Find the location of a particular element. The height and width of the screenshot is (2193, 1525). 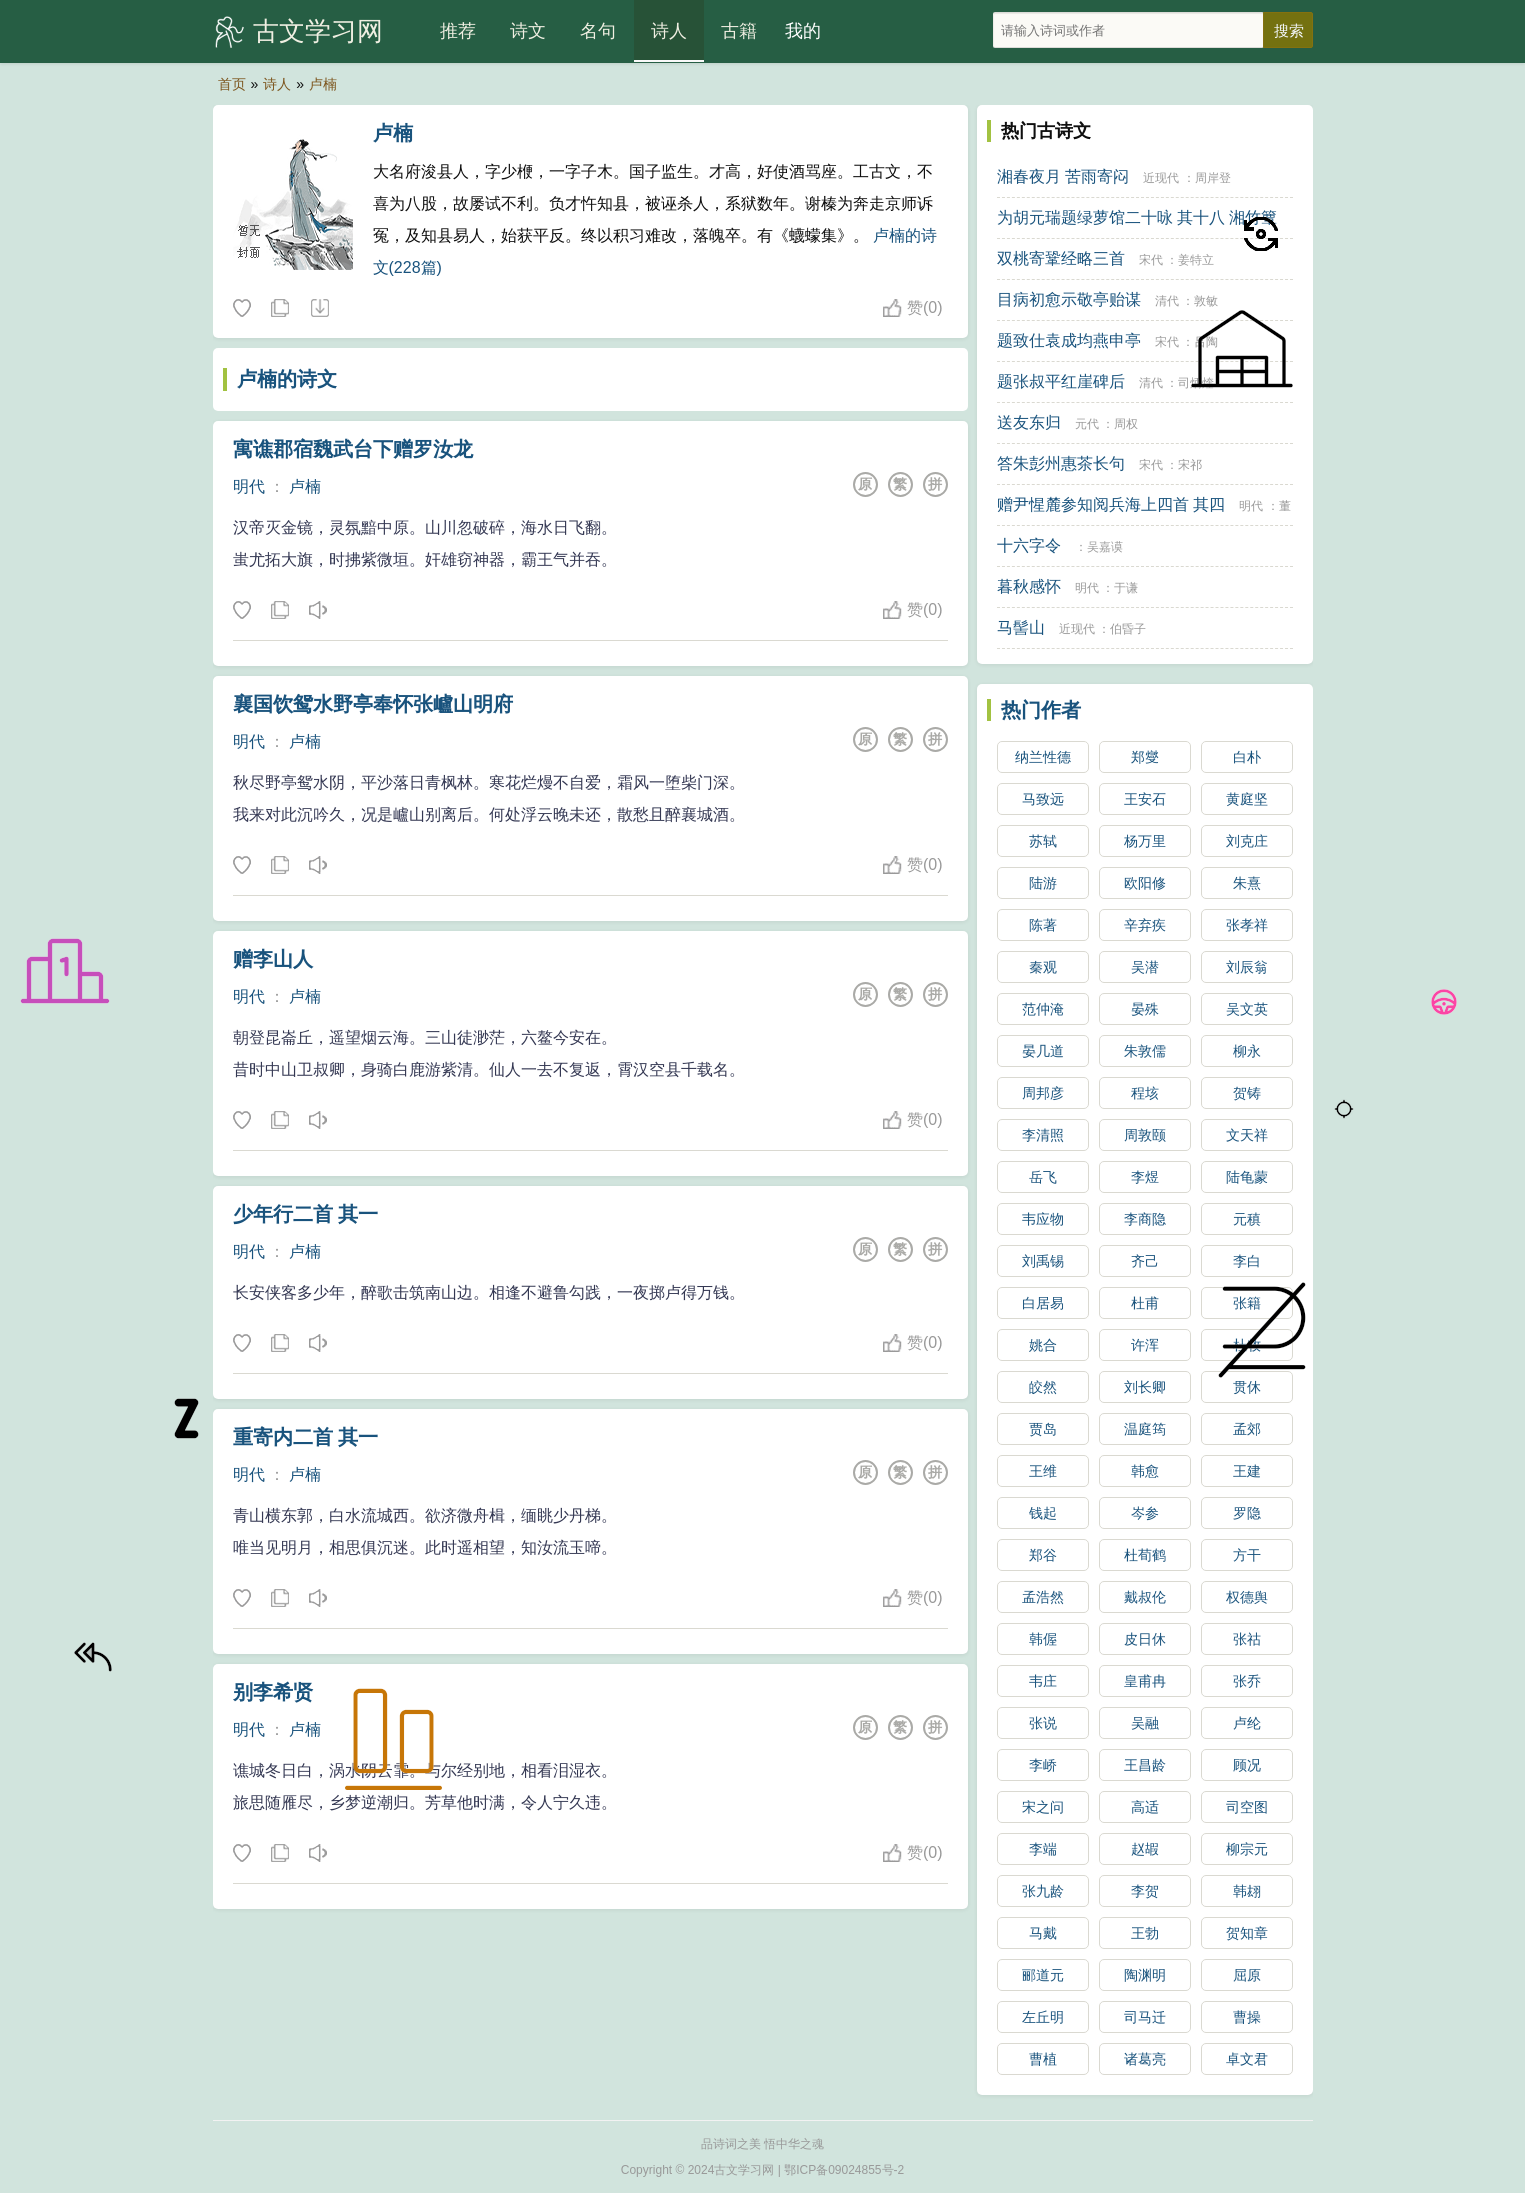

indicates "not superset of" in mathematical notation is located at coordinates (1262, 1330).